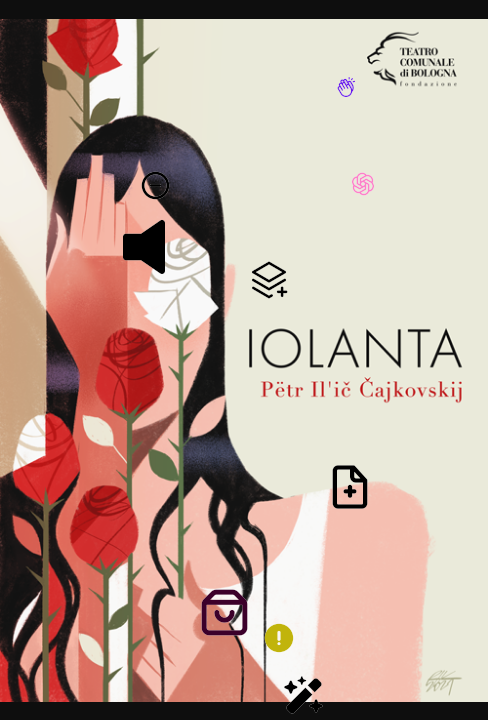 This screenshot has height=720, width=488. What do you see at coordinates (224, 612) in the screenshot?
I see `view your shopping bag` at bounding box center [224, 612].